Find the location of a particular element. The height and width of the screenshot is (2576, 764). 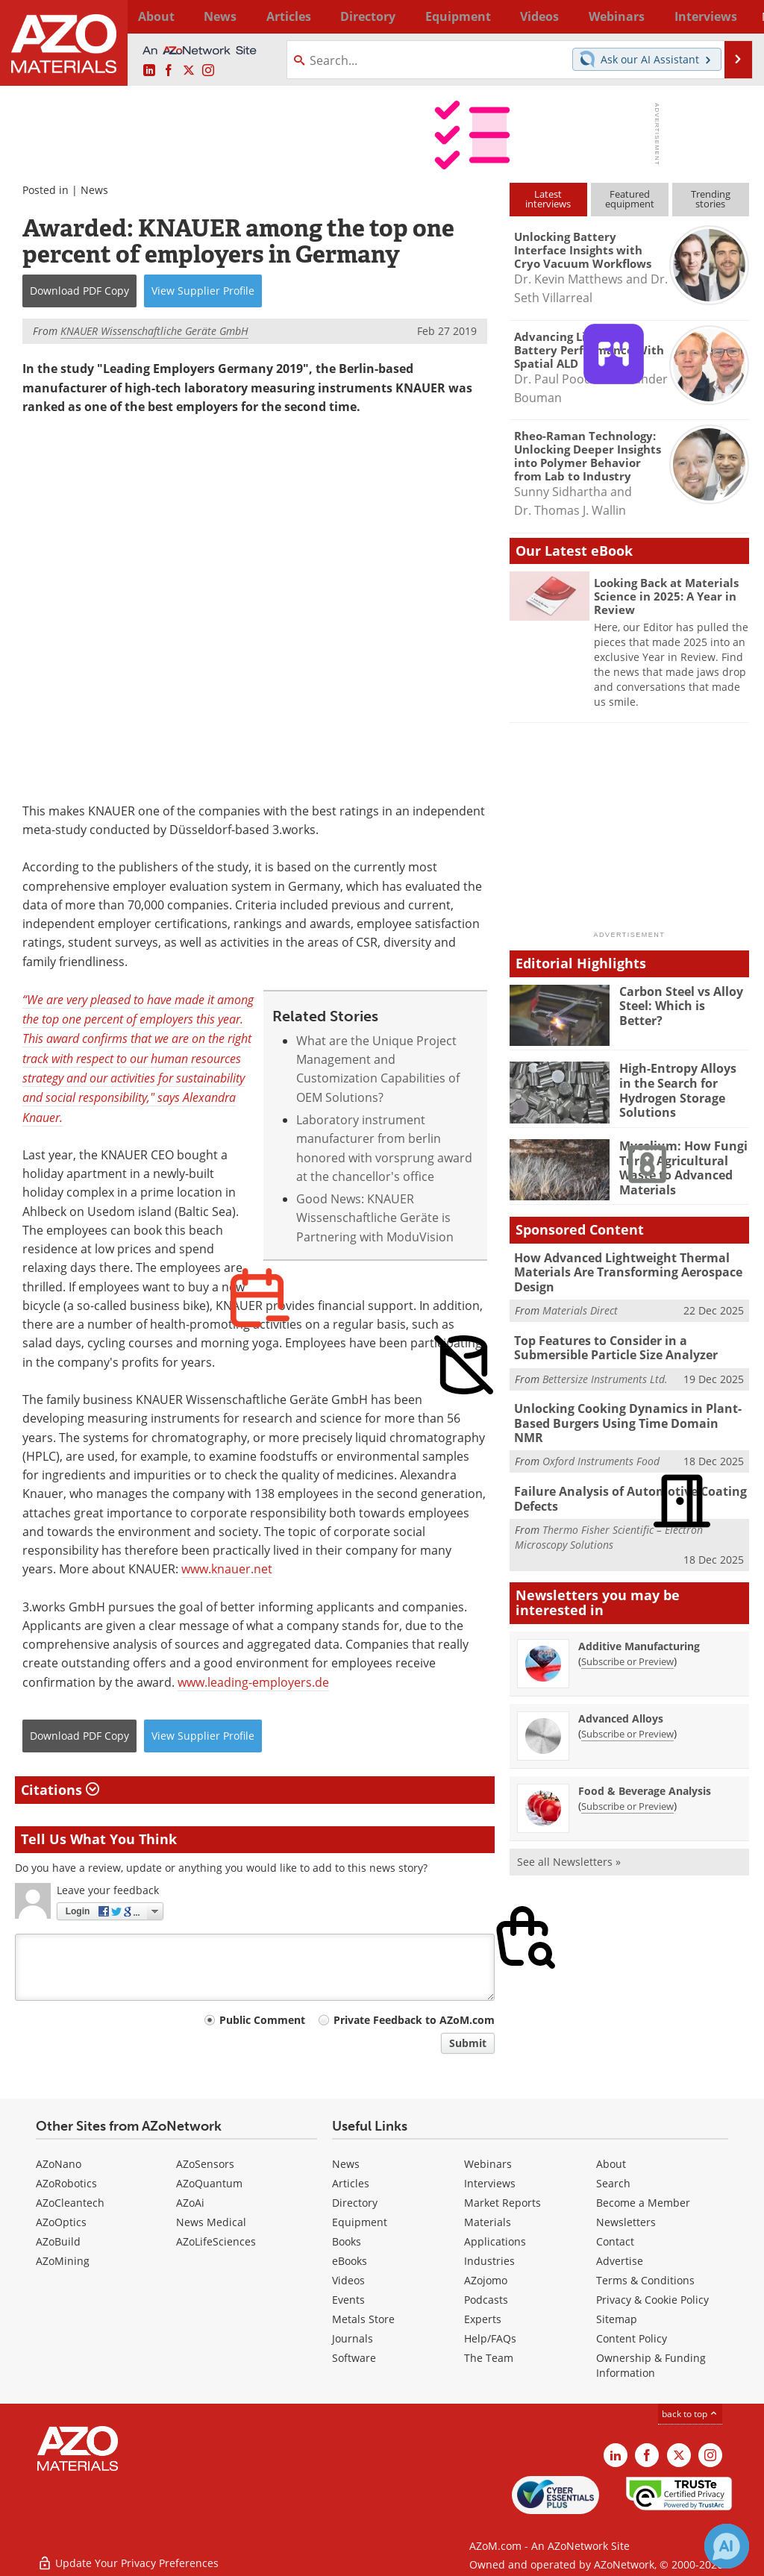

database or storage unavailable is located at coordinates (463, 1364).